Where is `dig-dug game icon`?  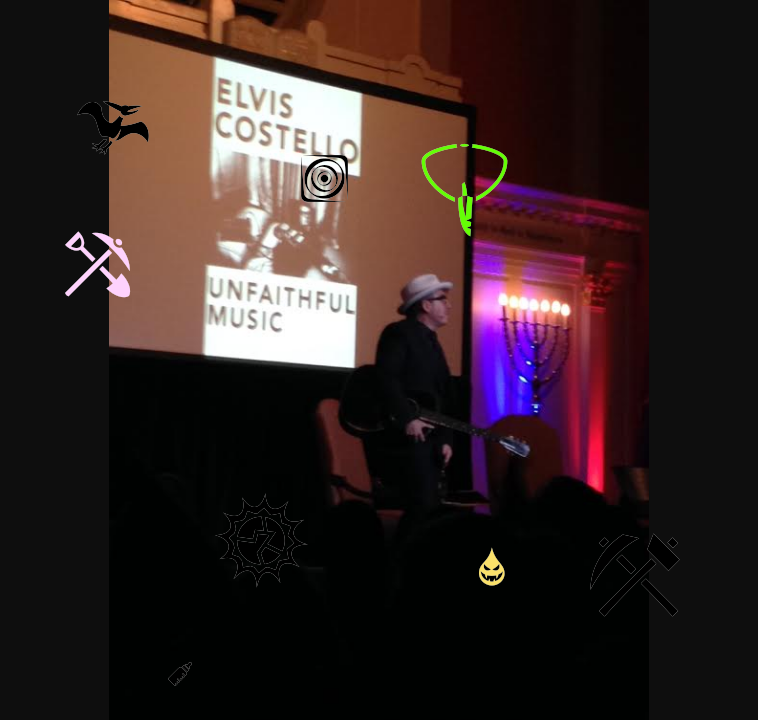
dig-dug game icon is located at coordinates (97, 264).